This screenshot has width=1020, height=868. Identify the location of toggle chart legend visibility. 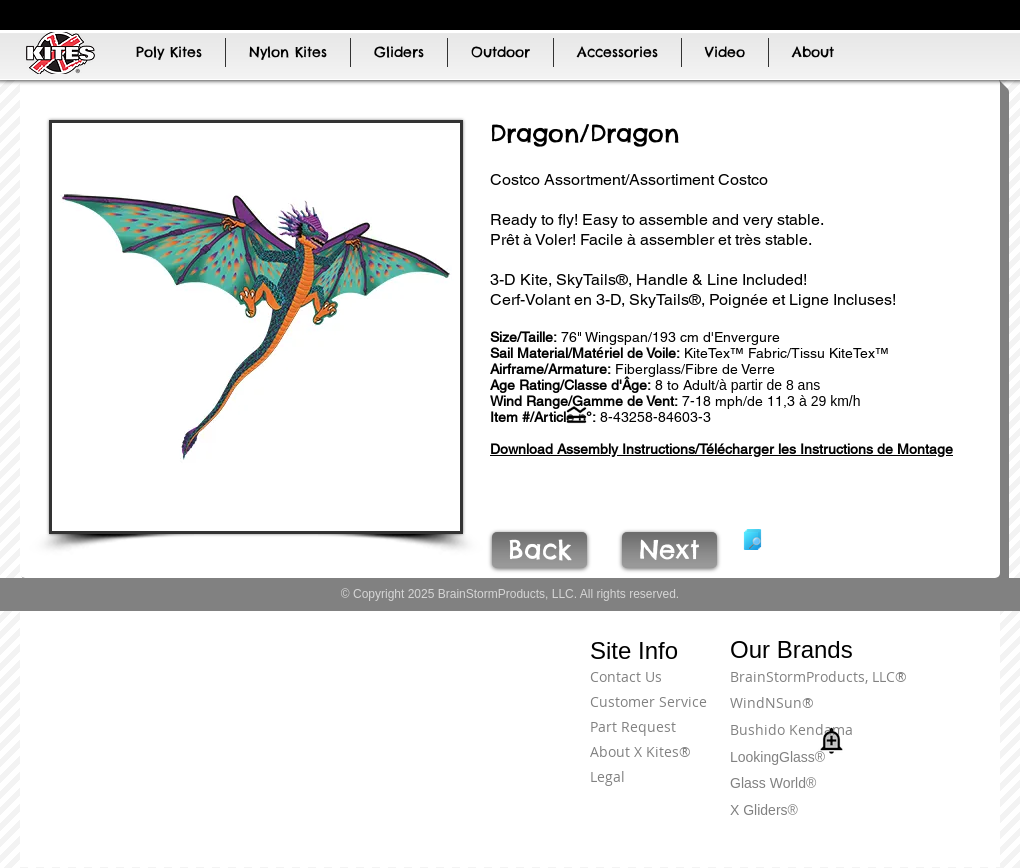
(576, 414).